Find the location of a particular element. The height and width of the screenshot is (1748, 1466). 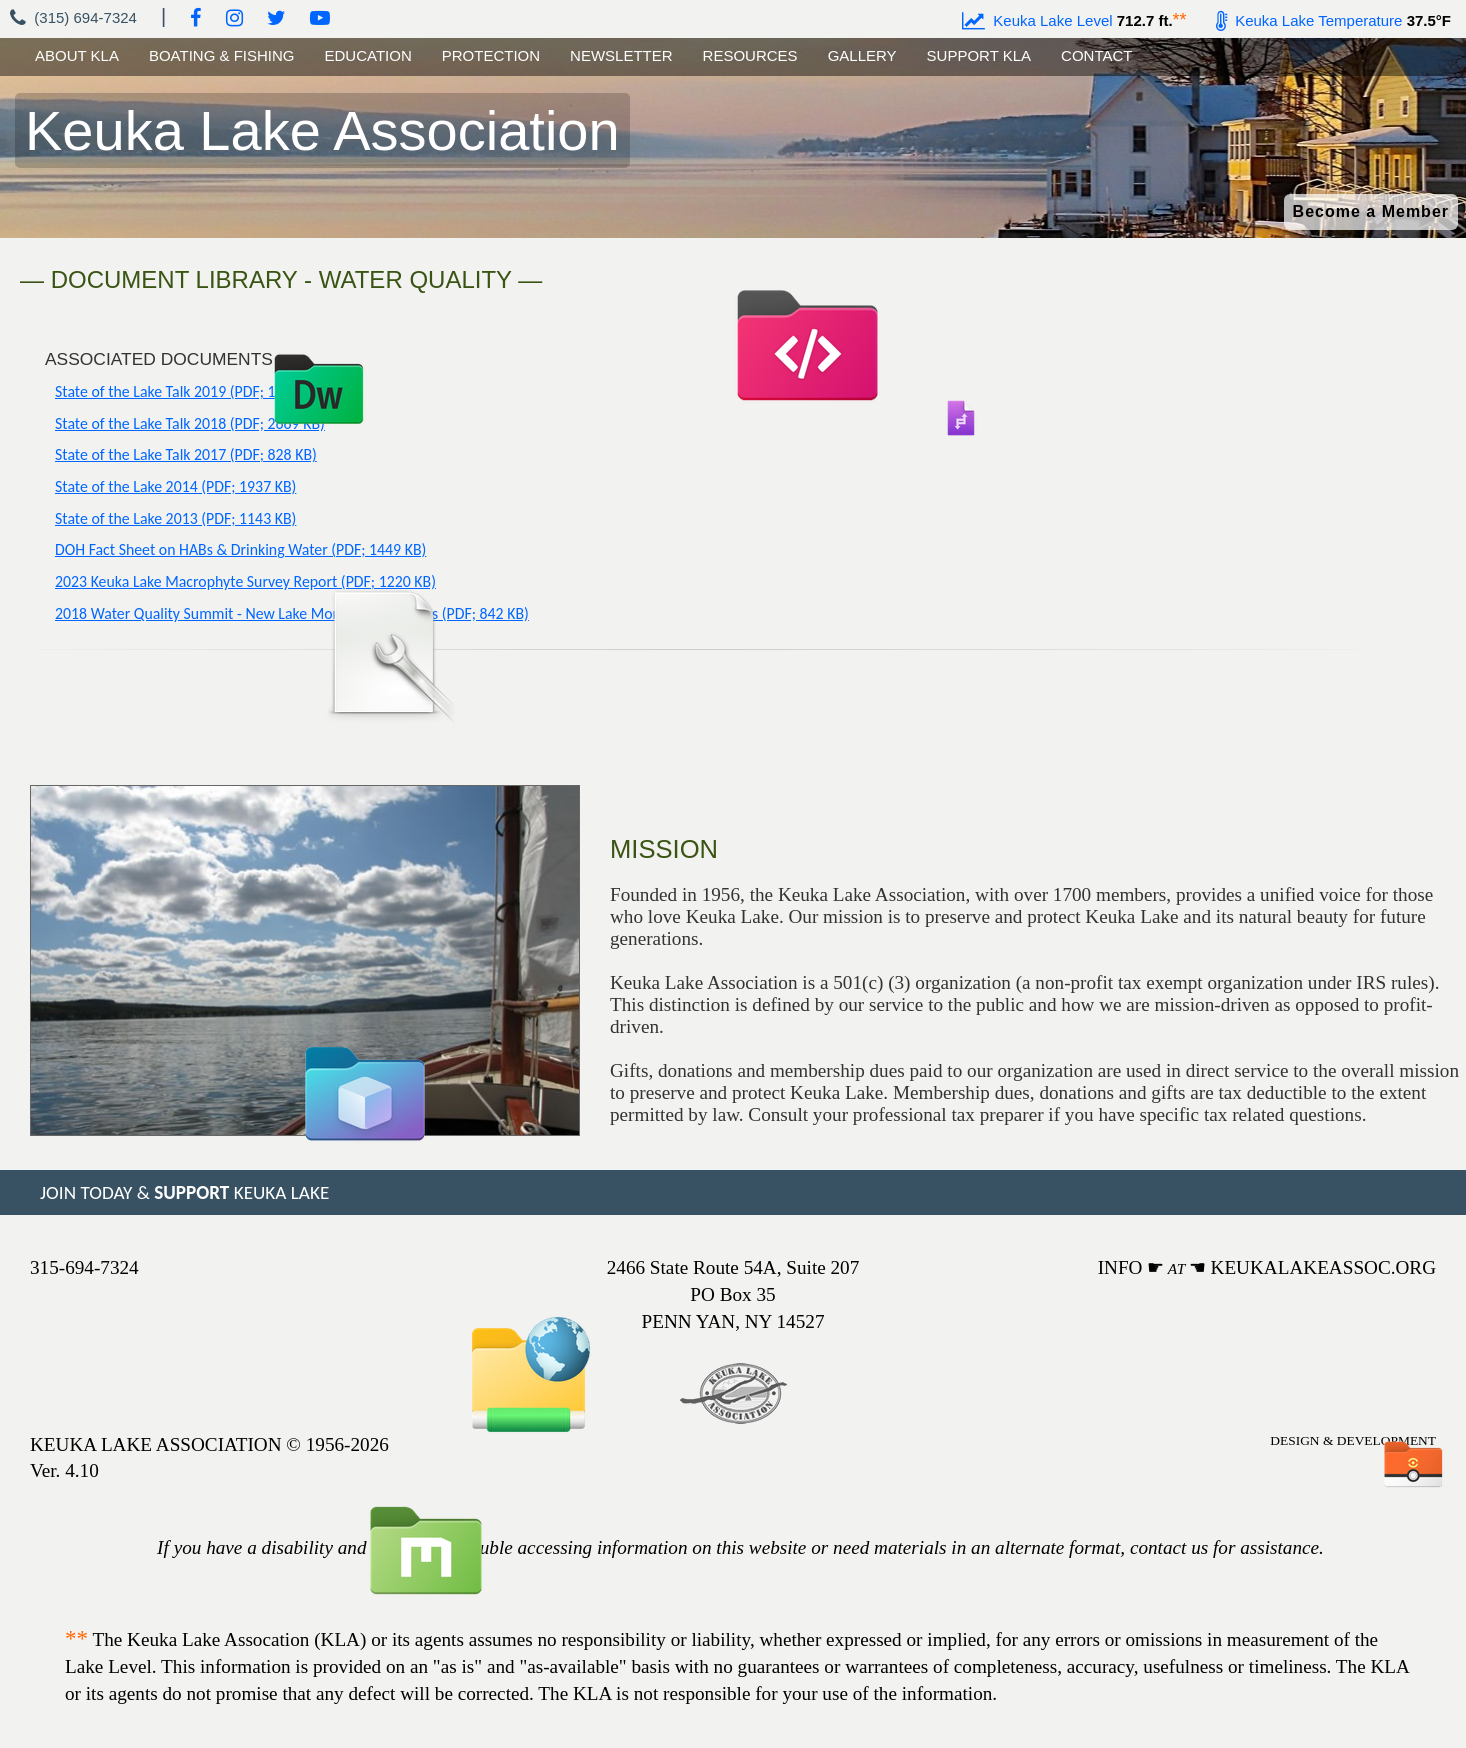

open the 3D objects folder is located at coordinates (365, 1097).